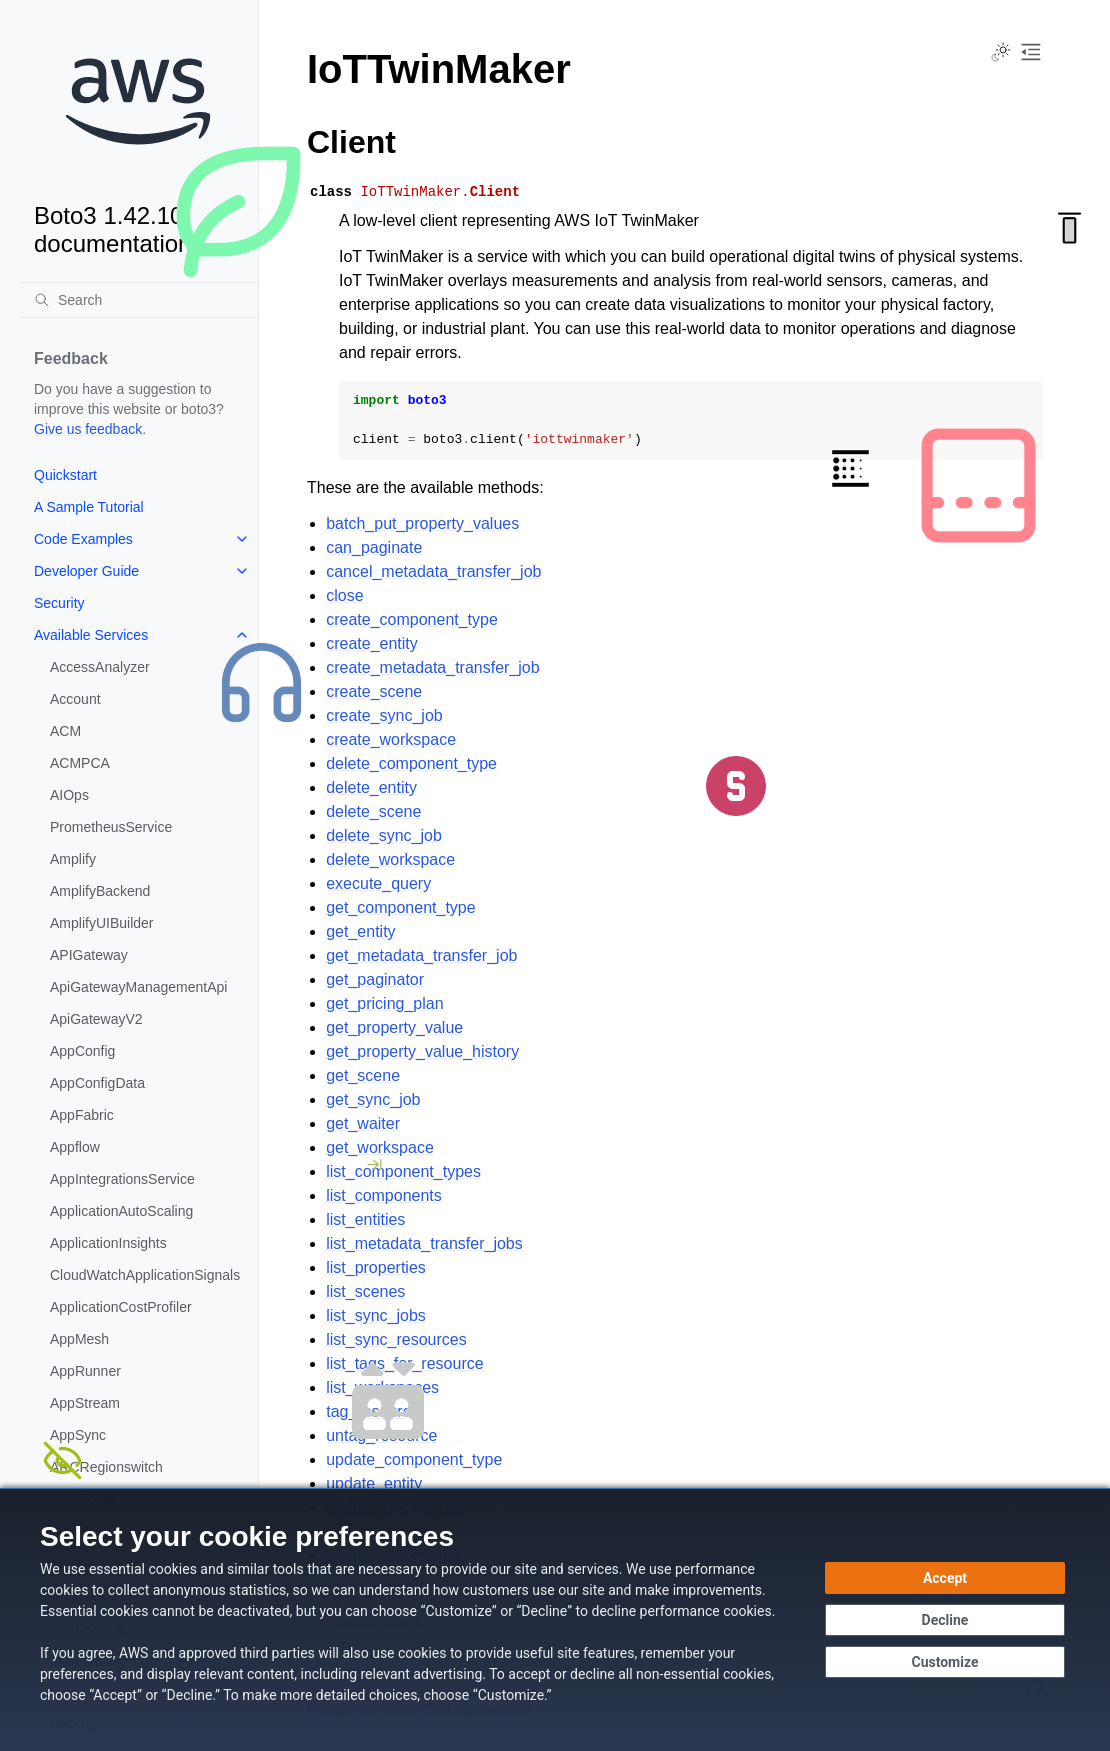 Image resolution: width=1110 pixels, height=1751 pixels. Describe the element at coordinates (388, 1403) in the screenshot. I see `indicates elevator access nearby` at that location.